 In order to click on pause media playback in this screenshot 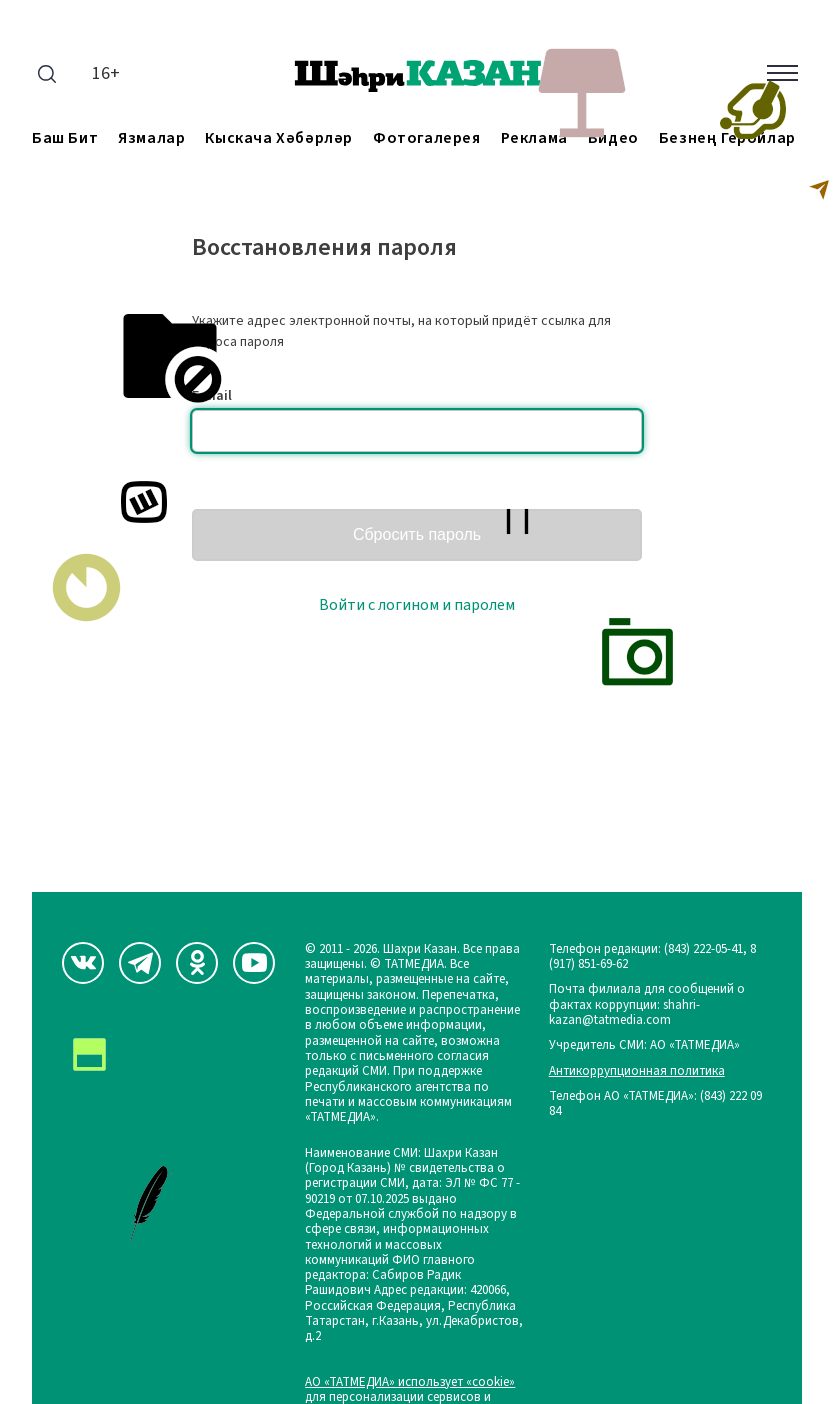, I will do `click(517, 521)`.